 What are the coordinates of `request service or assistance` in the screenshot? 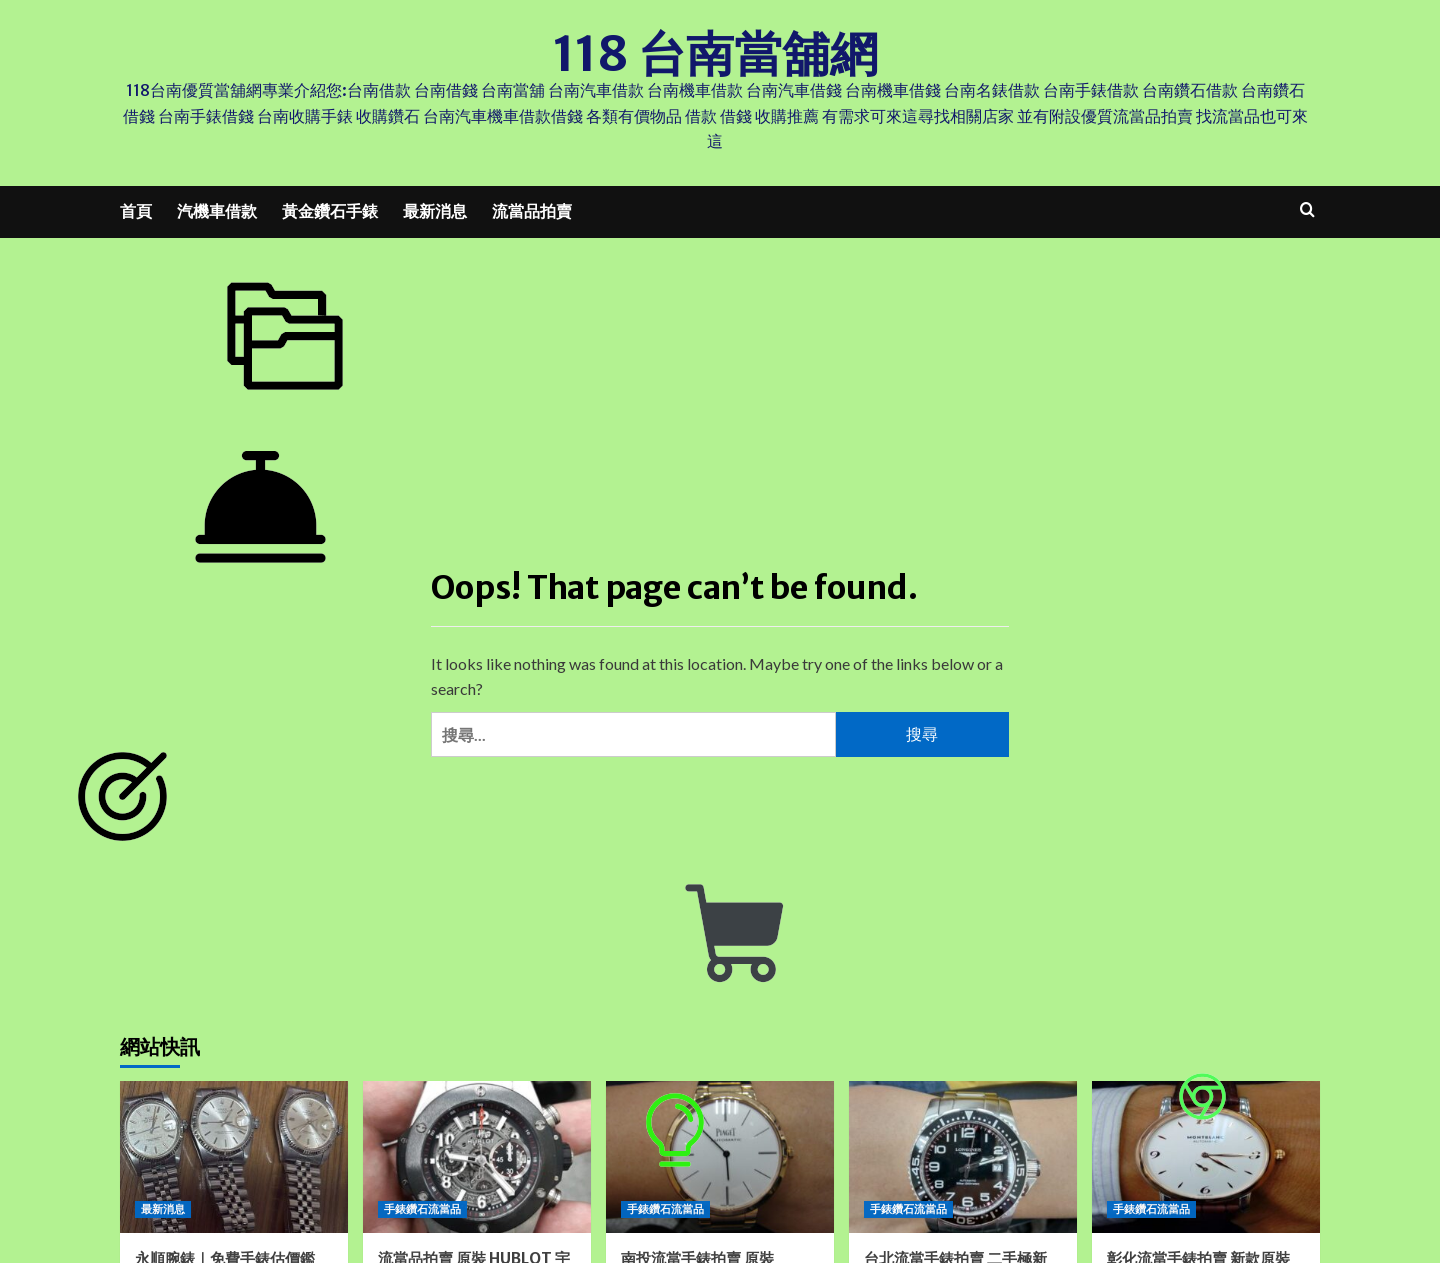 It's located at (260, 511).